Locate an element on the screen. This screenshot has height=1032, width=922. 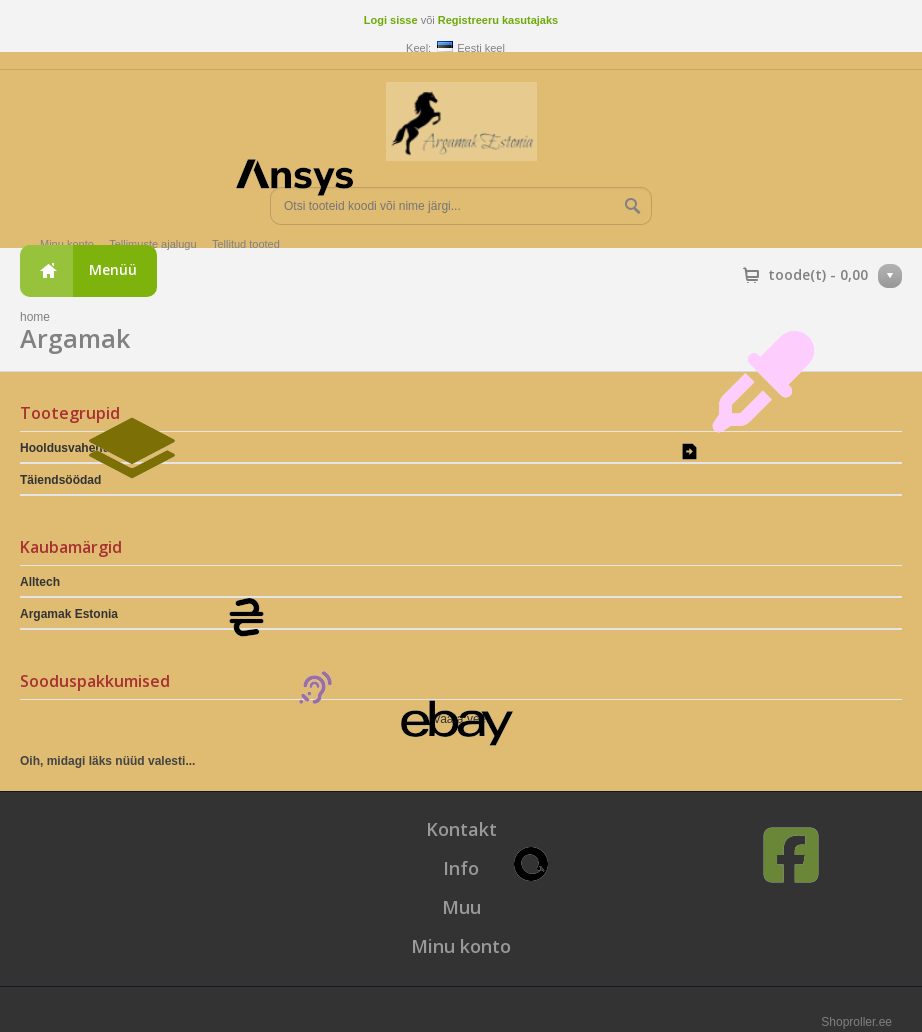
open remove.bg background removal tool is located at coordinates (132, 448).